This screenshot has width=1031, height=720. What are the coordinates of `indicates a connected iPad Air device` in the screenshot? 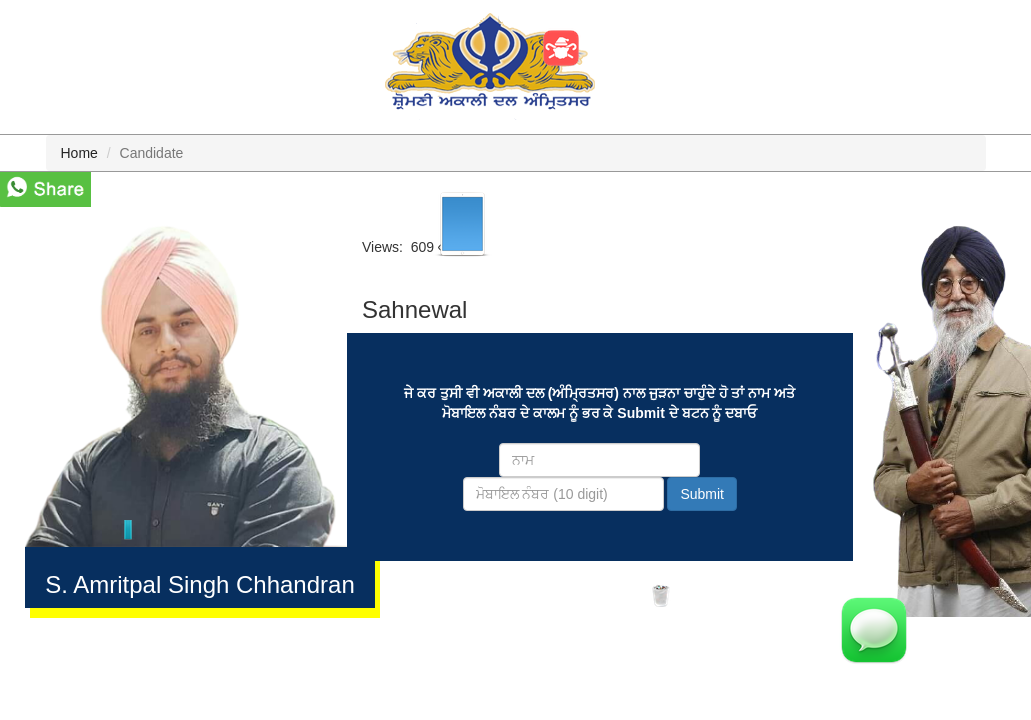 It's located at (462, 224).